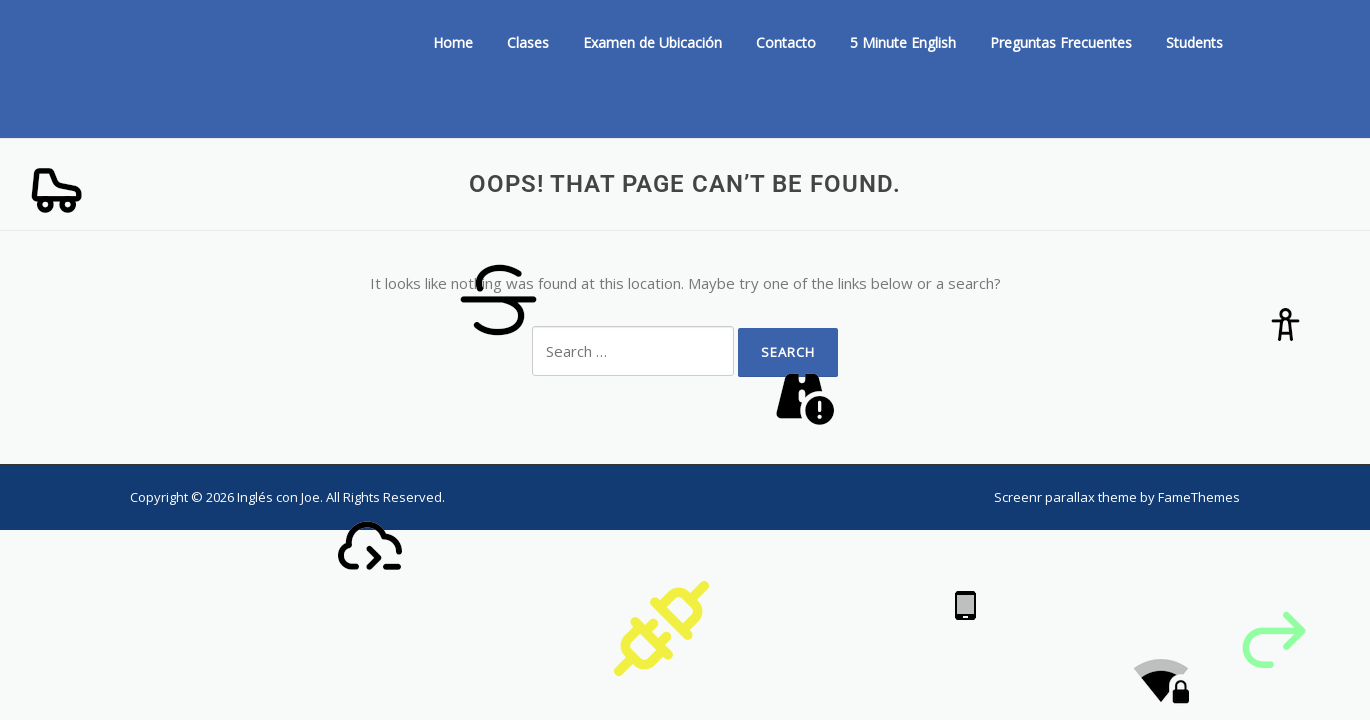 This screenshot has width=1370, height=720. I want to click on apply strikethrough formatting to selected text, so click(498, 300).